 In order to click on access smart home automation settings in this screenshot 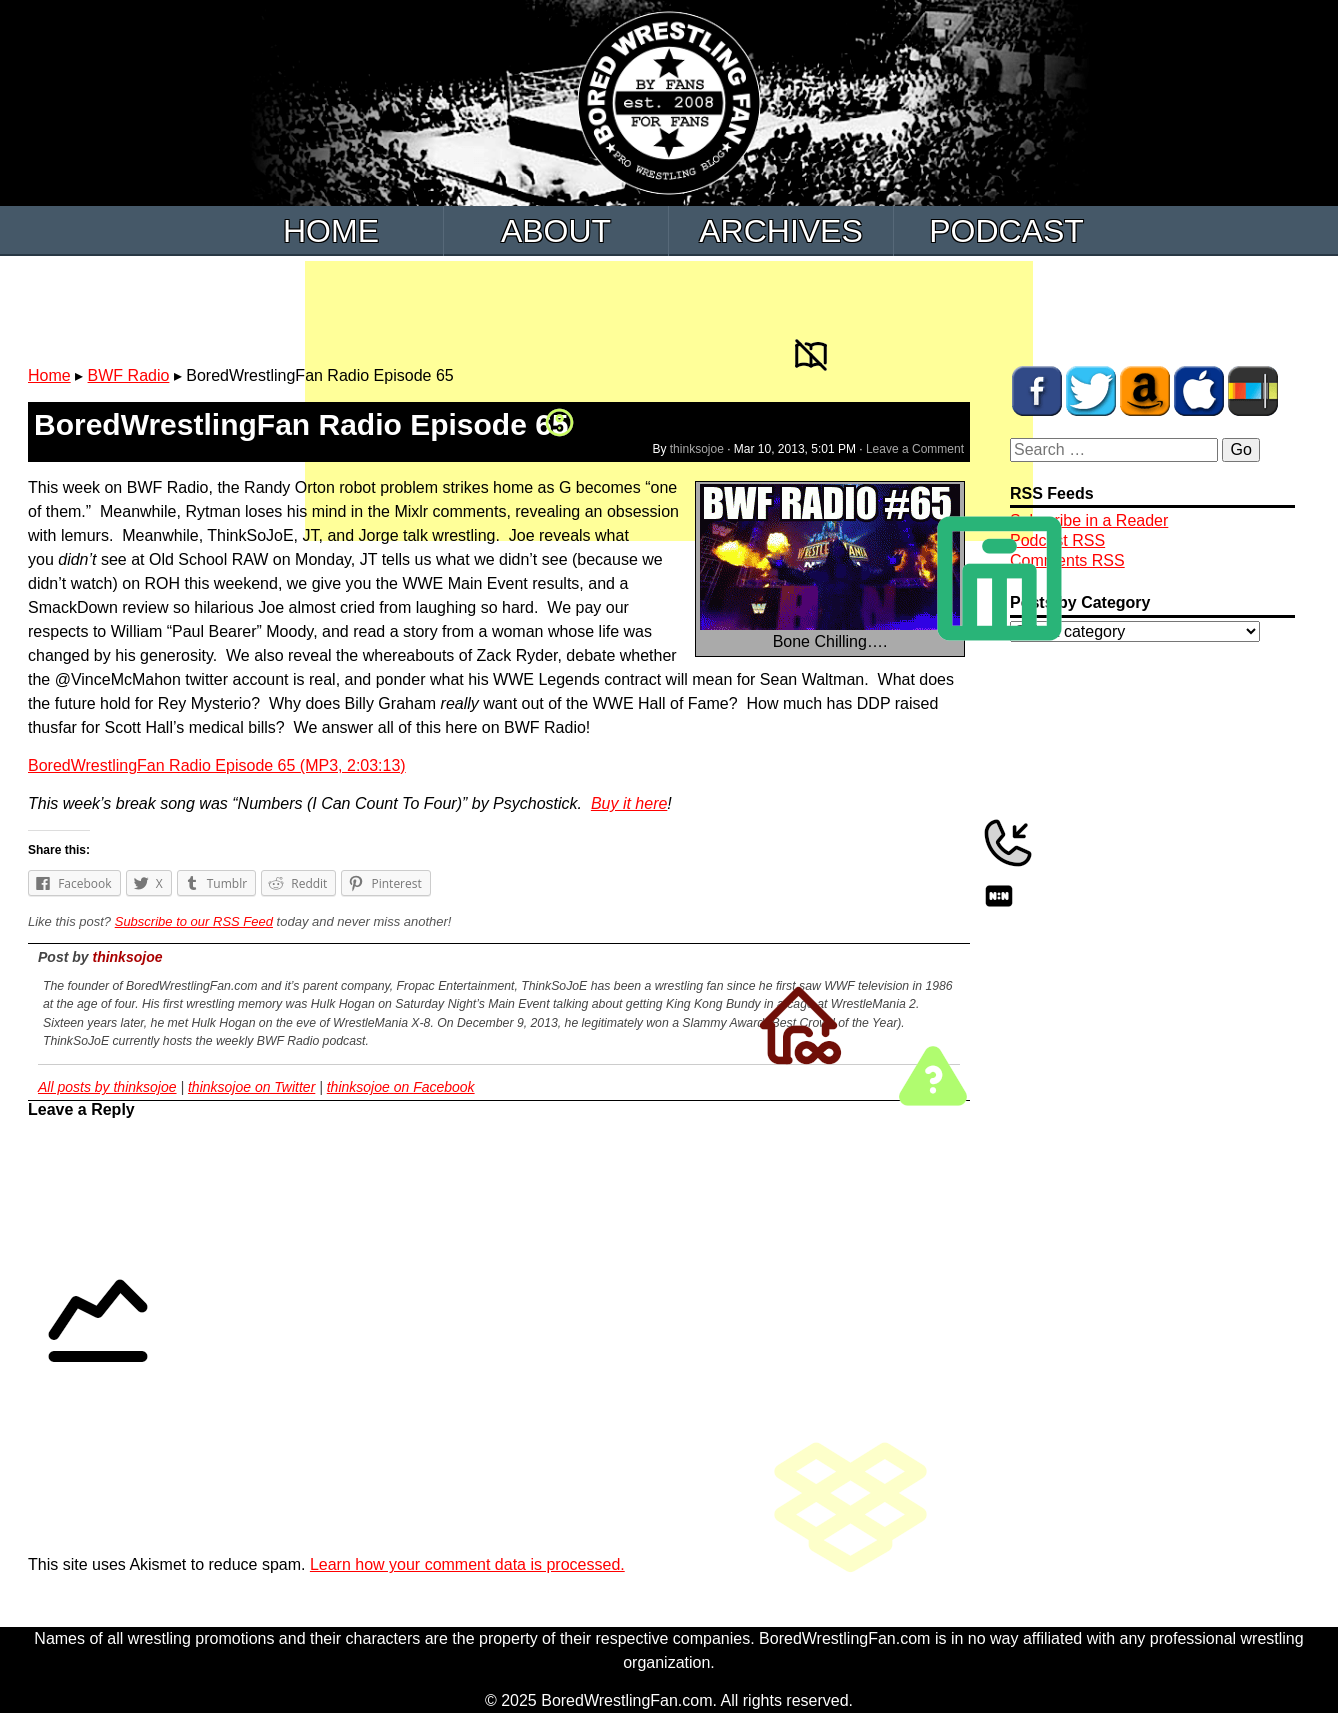, I will do `click(798, 1025)`.